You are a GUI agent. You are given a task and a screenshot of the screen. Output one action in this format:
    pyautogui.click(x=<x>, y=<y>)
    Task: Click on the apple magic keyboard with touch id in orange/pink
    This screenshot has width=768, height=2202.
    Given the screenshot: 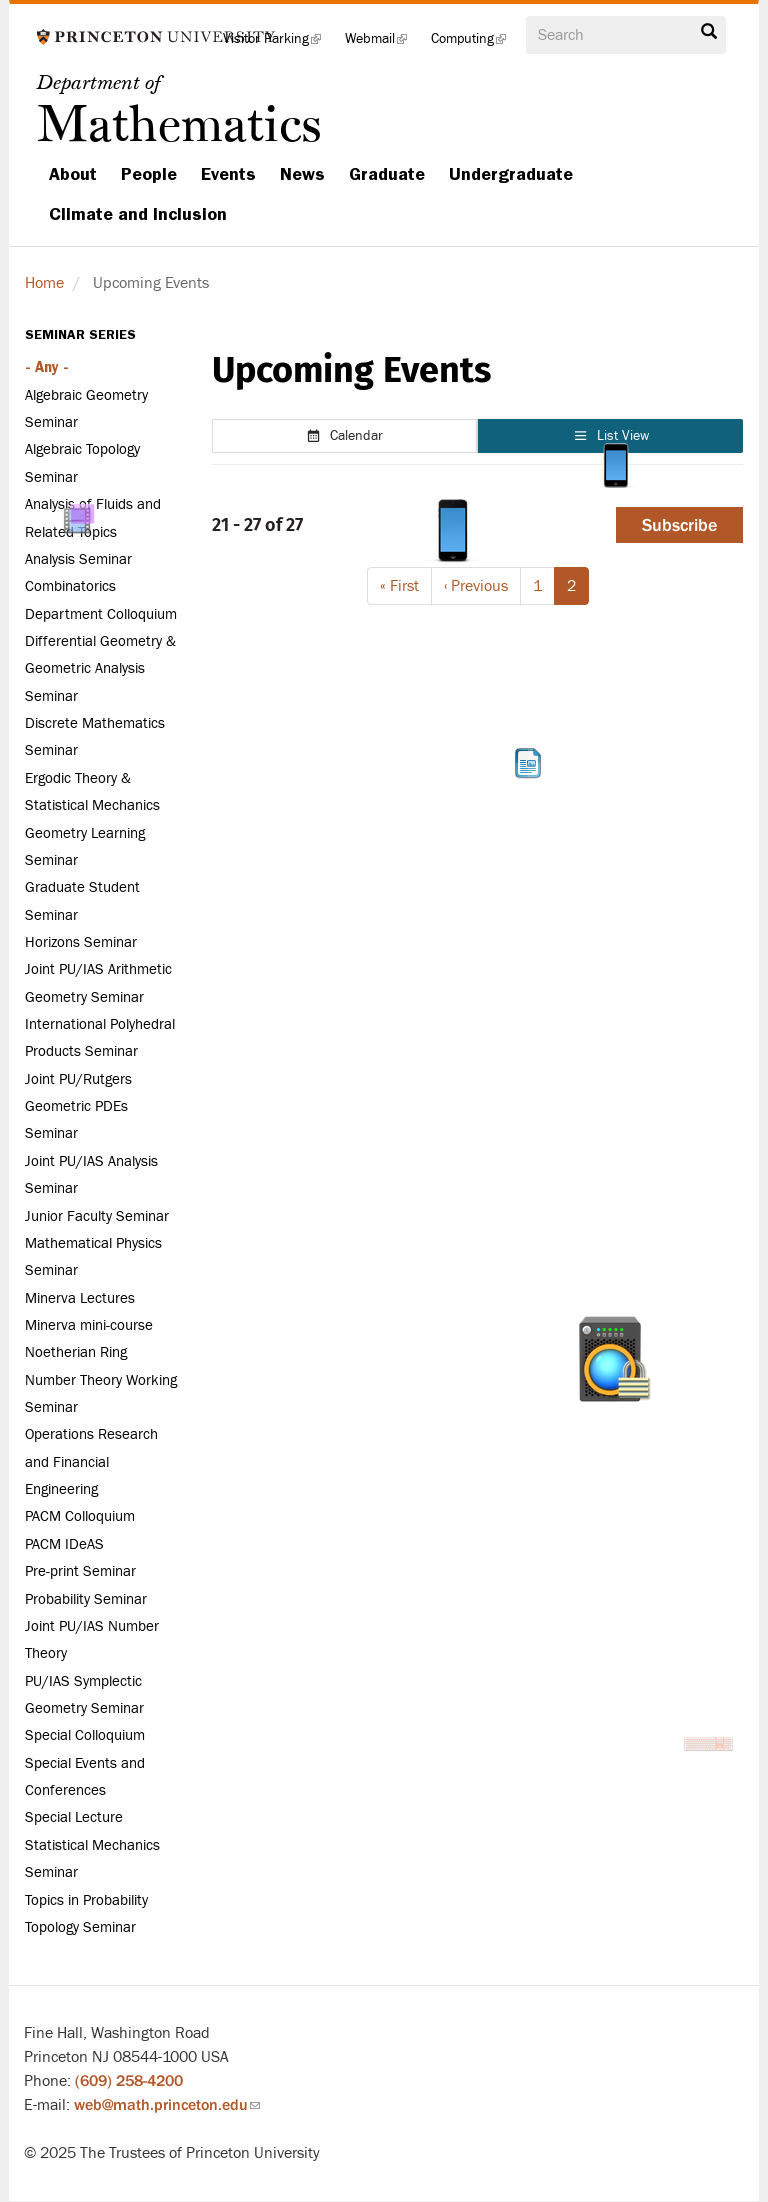 What is the action you would take?
    pyautogui.click(x=708, y=1743)
    